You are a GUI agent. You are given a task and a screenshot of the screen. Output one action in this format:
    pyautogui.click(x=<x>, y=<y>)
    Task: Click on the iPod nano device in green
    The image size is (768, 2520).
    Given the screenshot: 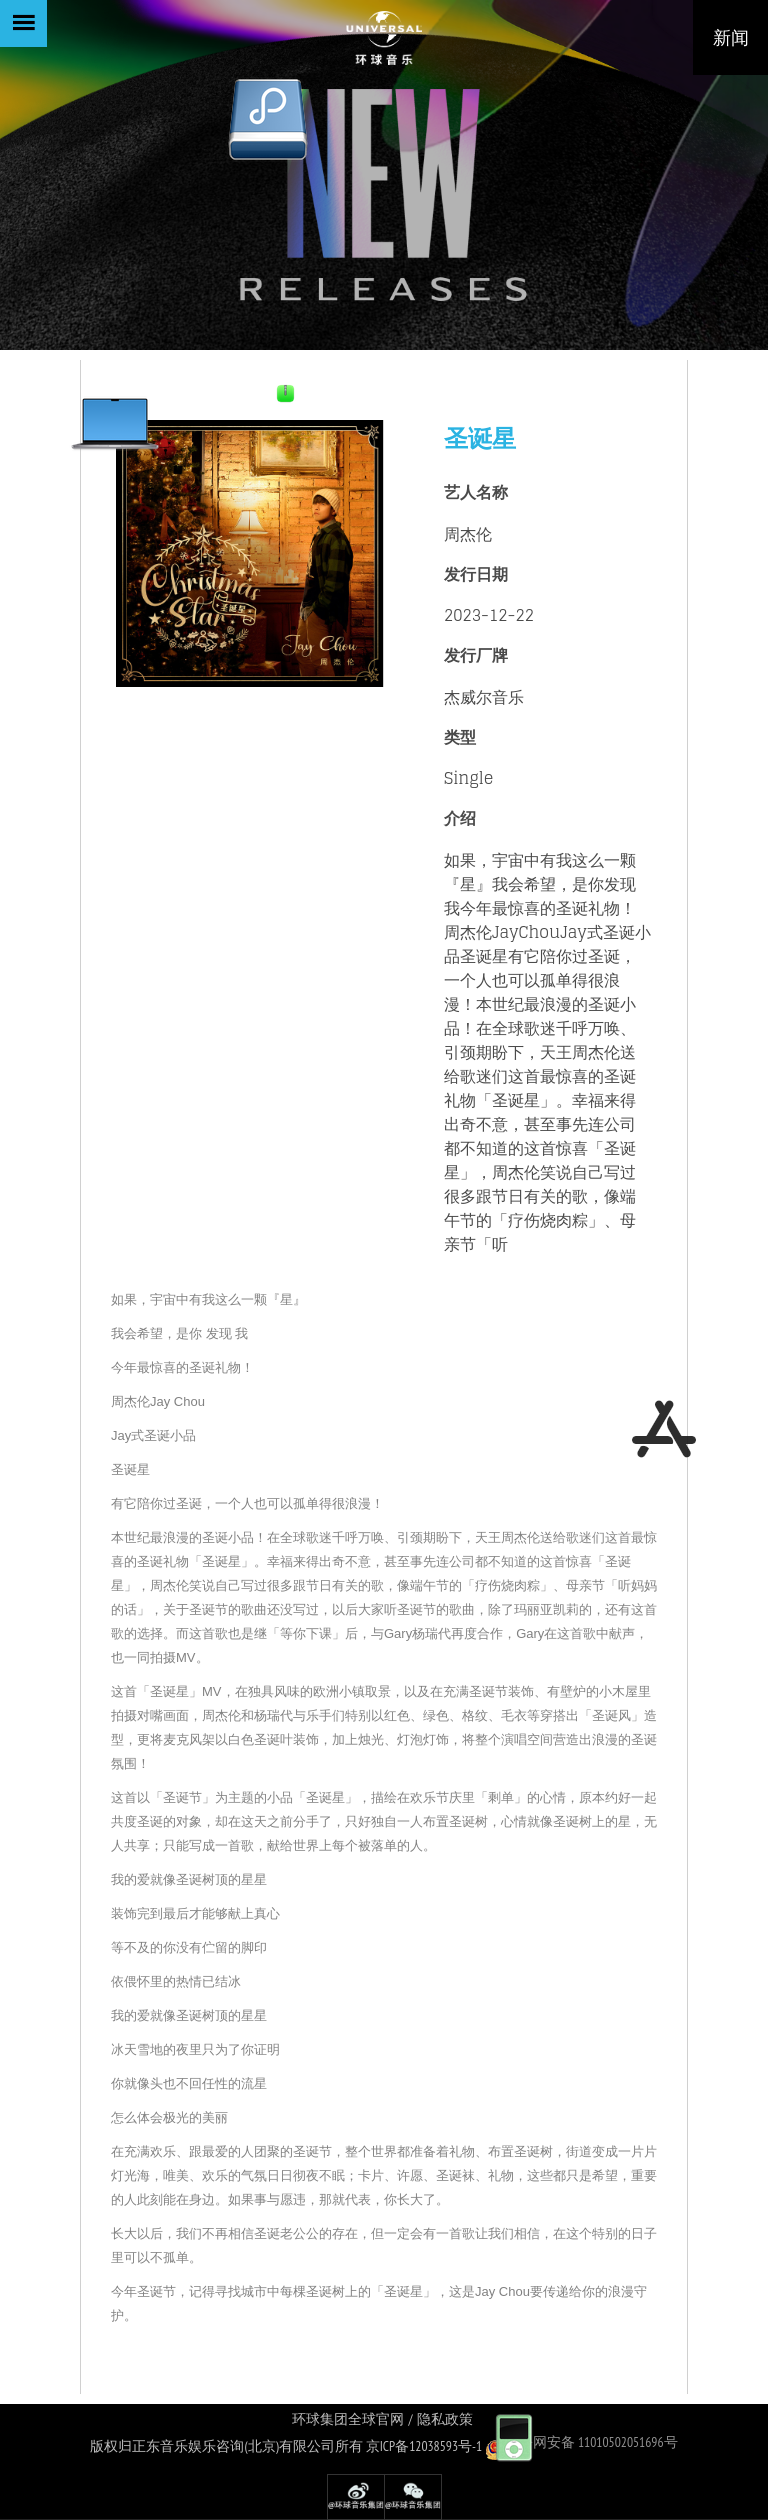 What is the action you would take?
    pyautogui.click(x=514, y=2427)
    